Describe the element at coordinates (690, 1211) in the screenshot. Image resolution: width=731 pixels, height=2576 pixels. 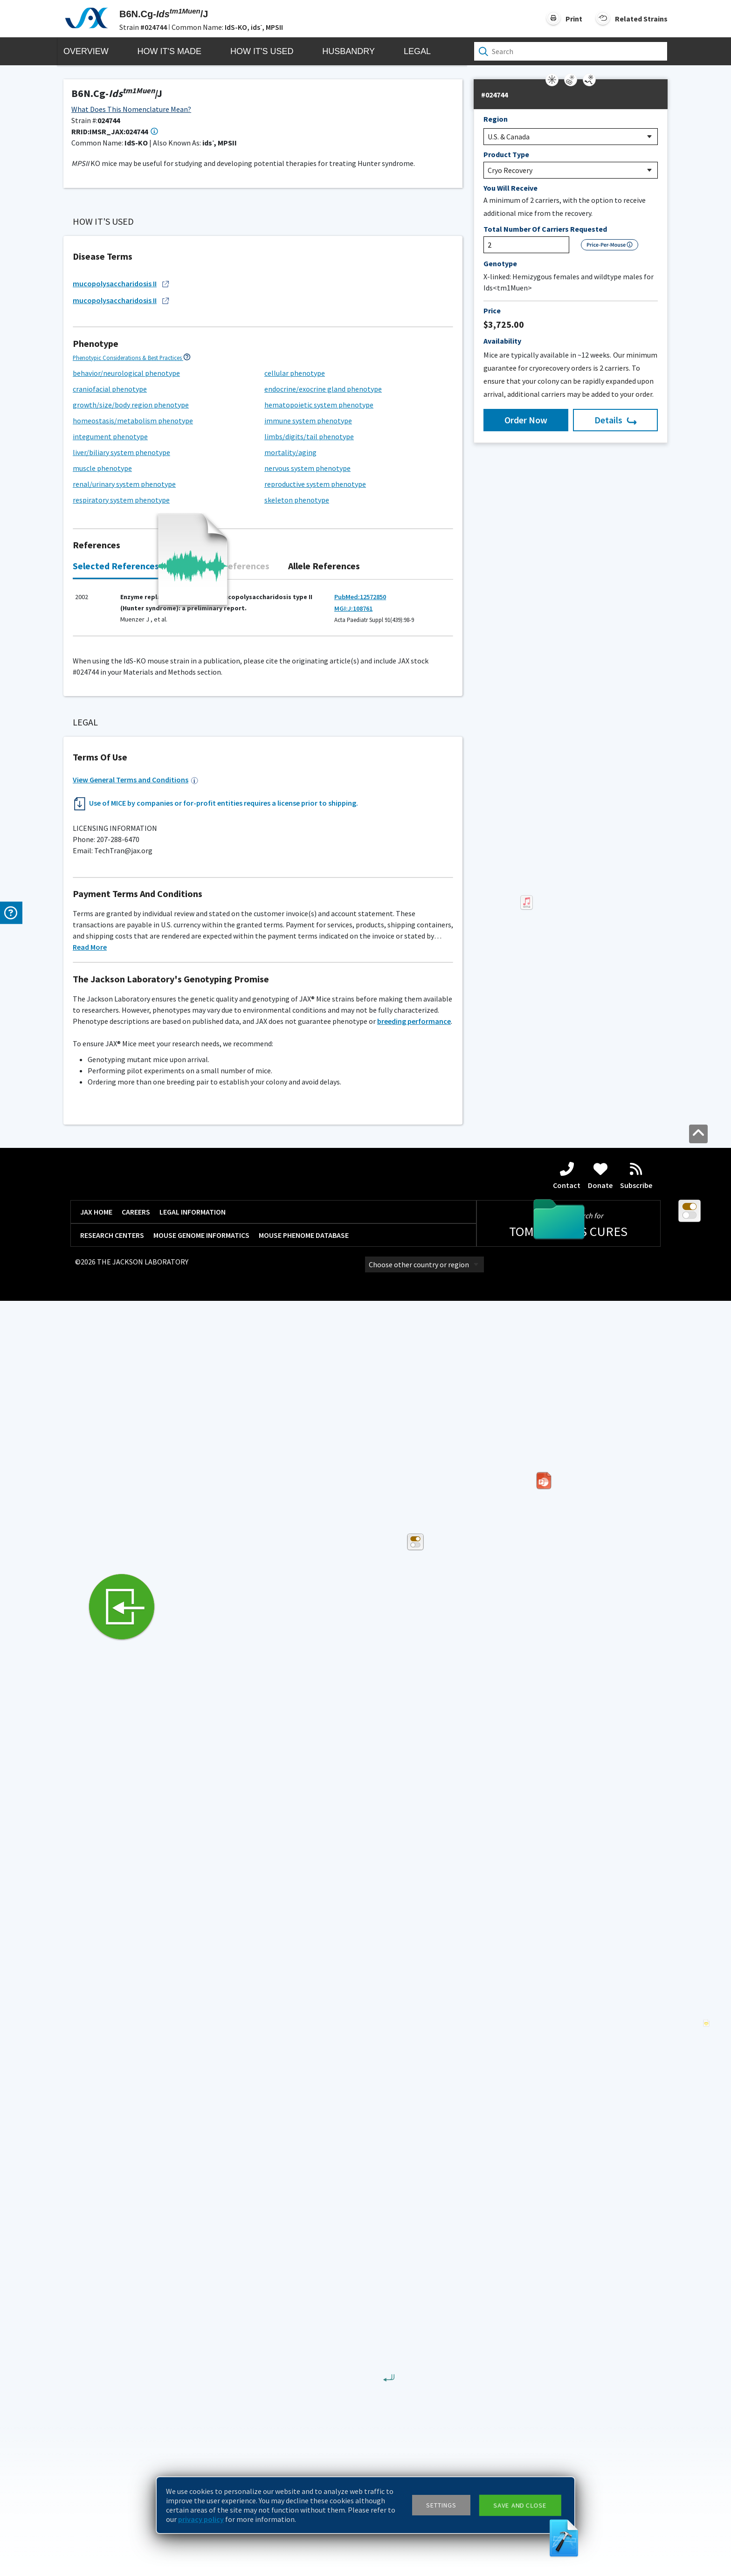
I see `open gnome tweaks to customize desktop settings` at that location.